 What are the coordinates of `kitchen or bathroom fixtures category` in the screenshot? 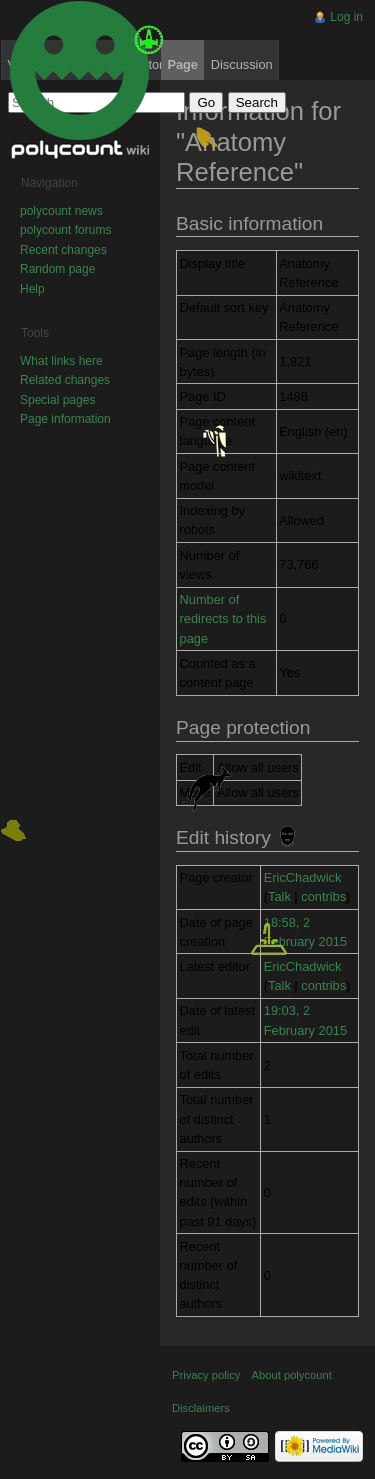 It's located at (269, 939).